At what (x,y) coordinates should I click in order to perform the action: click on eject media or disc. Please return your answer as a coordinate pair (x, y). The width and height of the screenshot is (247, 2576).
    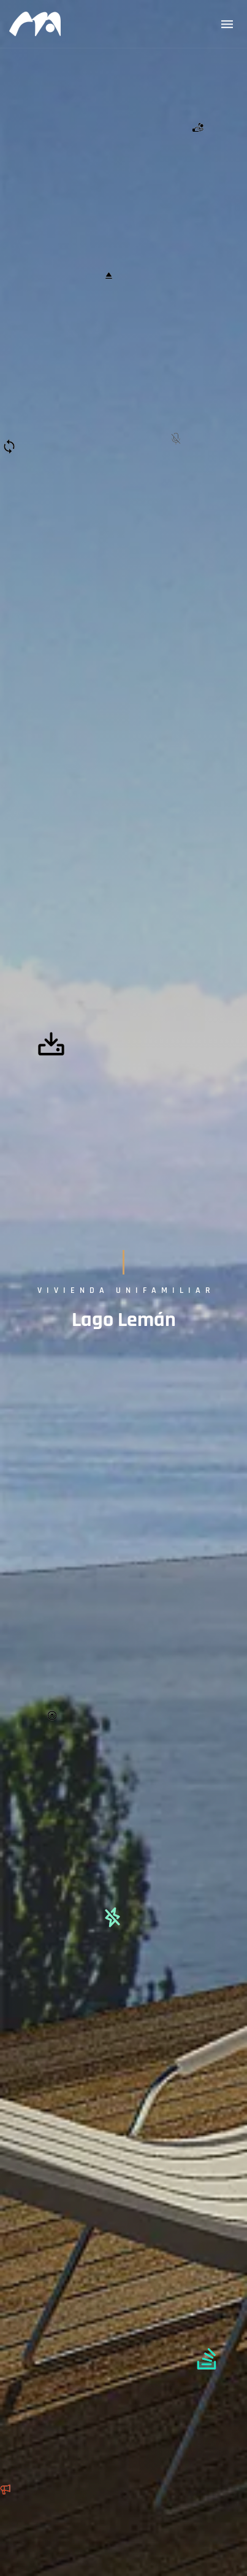
    Looking at the image, I should click on (108, 275).